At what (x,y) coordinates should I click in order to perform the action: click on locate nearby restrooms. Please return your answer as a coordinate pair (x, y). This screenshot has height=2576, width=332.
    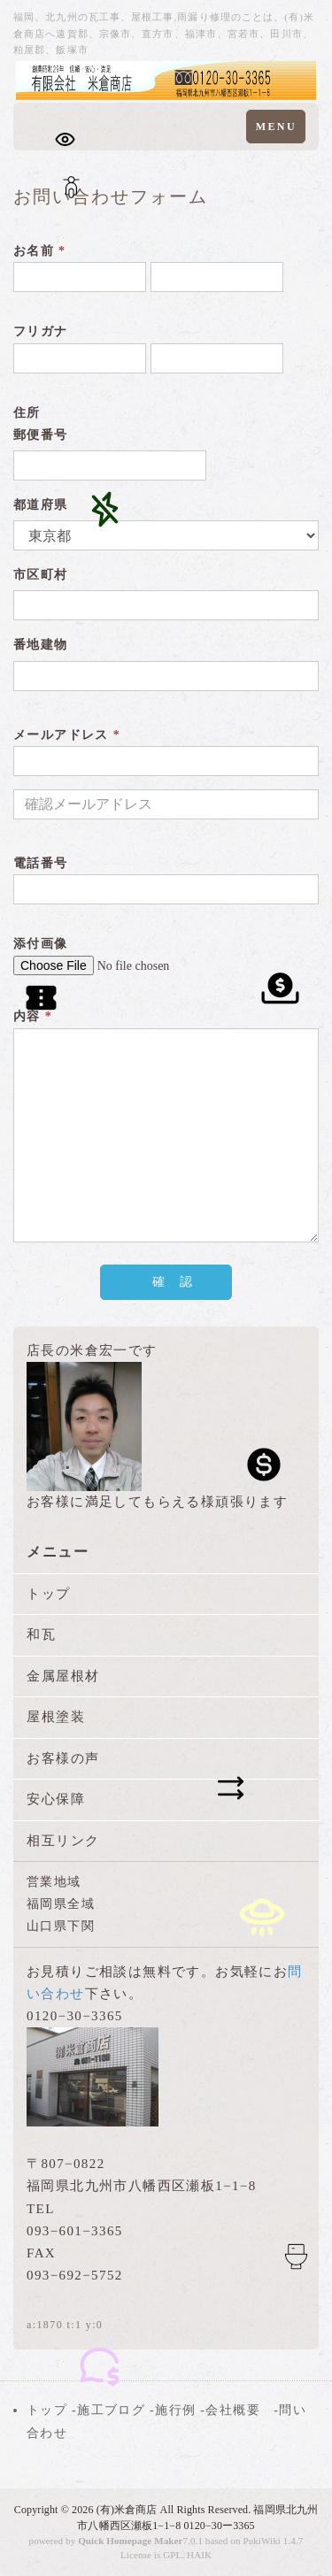
    Looking at the image, I should click on (296, 2256).